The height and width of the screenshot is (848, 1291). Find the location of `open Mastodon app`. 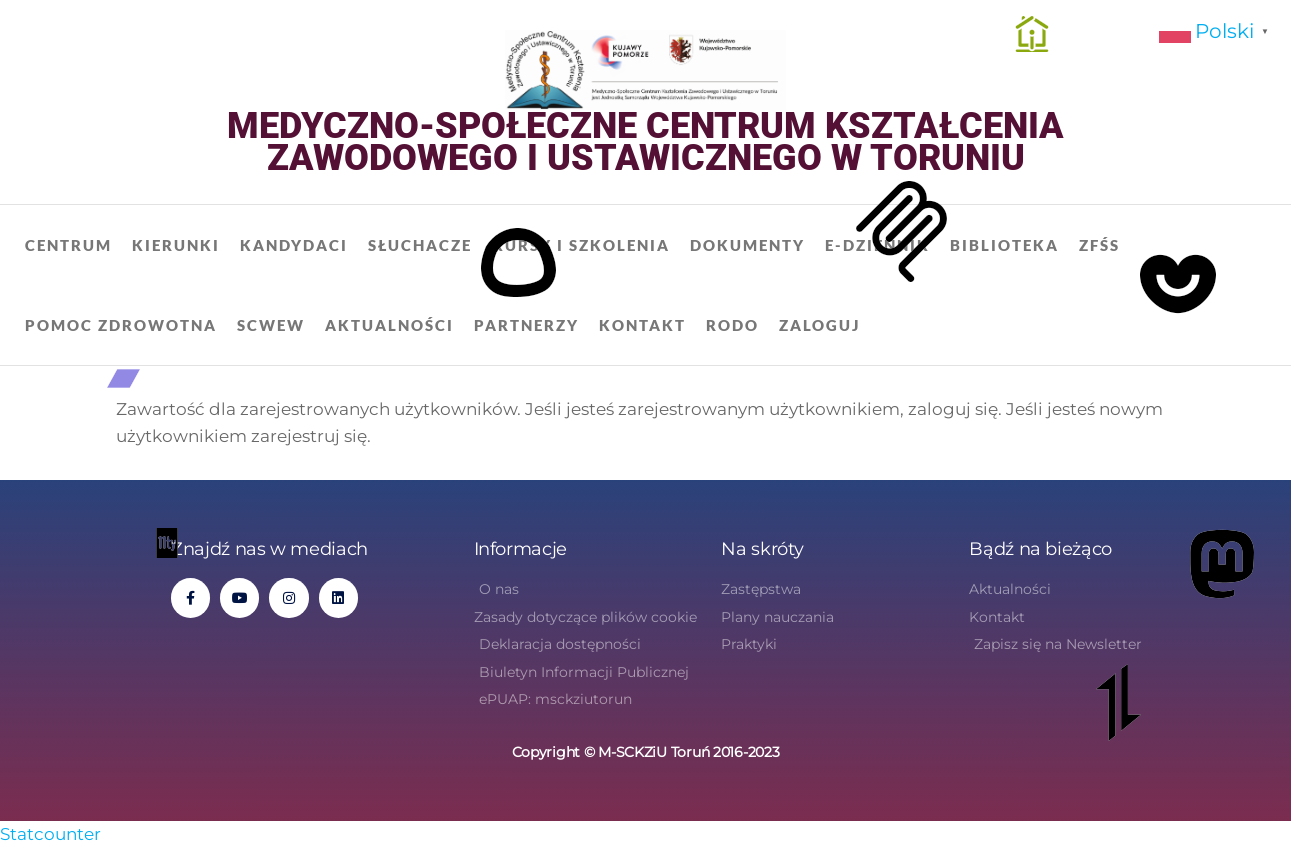

open Mastodon app is located at coordinates (1221, 564).